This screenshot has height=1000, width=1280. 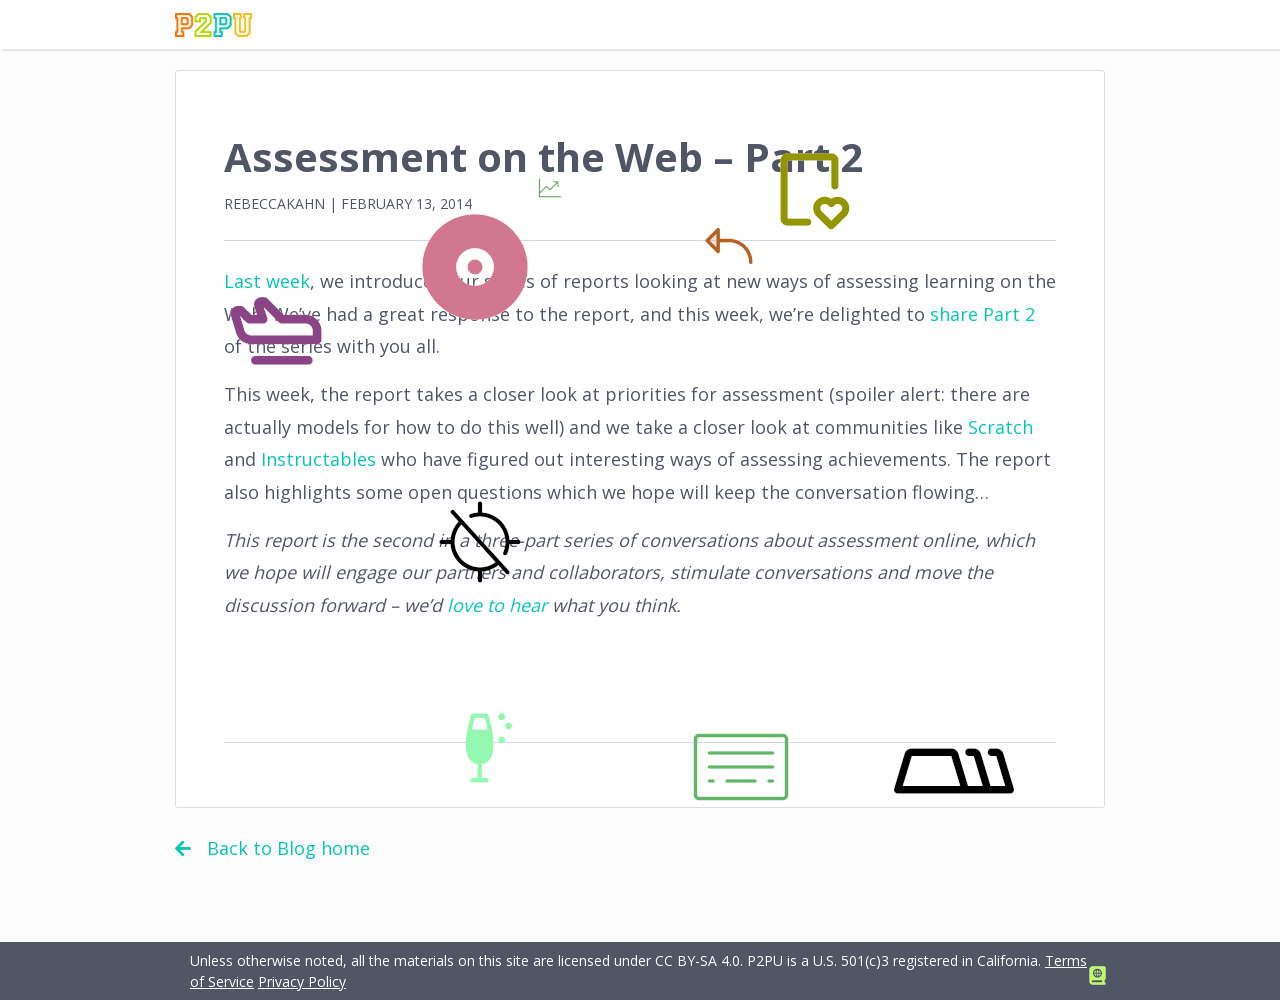 I want to click on add tablet to favorites, so click(x=809, y=189).